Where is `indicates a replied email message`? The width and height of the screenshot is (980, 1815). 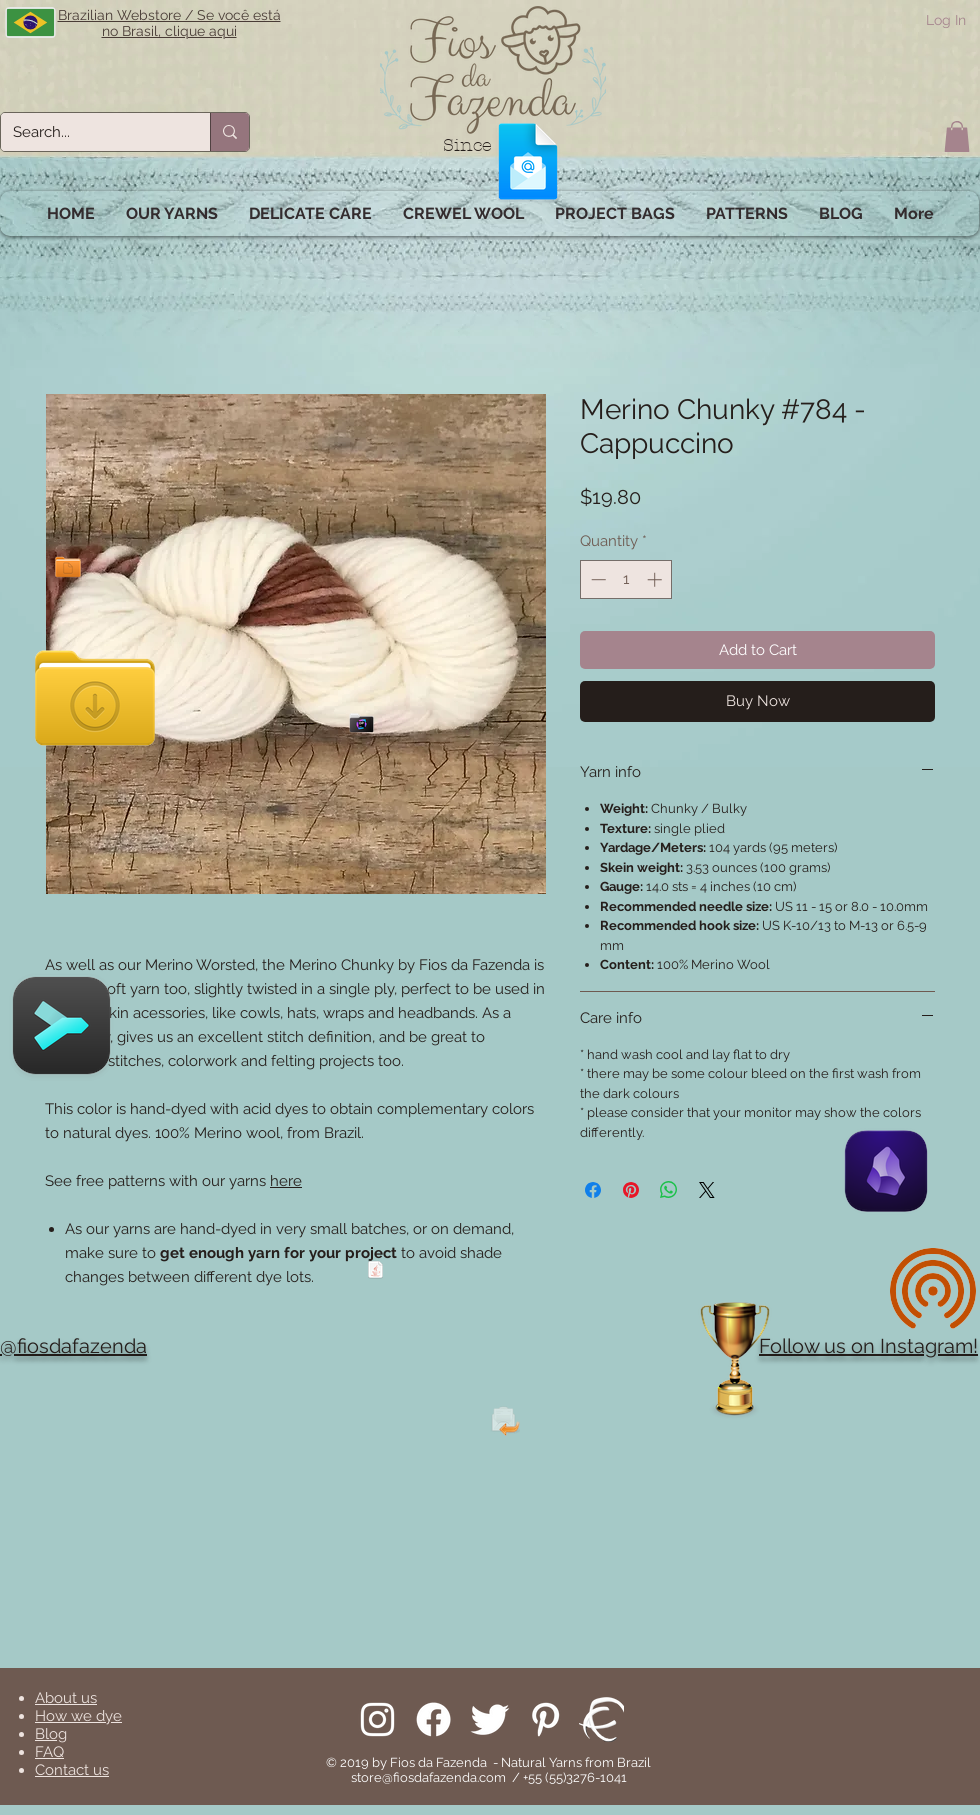 indicates a replied email message is located at coordinates (505, 1421).